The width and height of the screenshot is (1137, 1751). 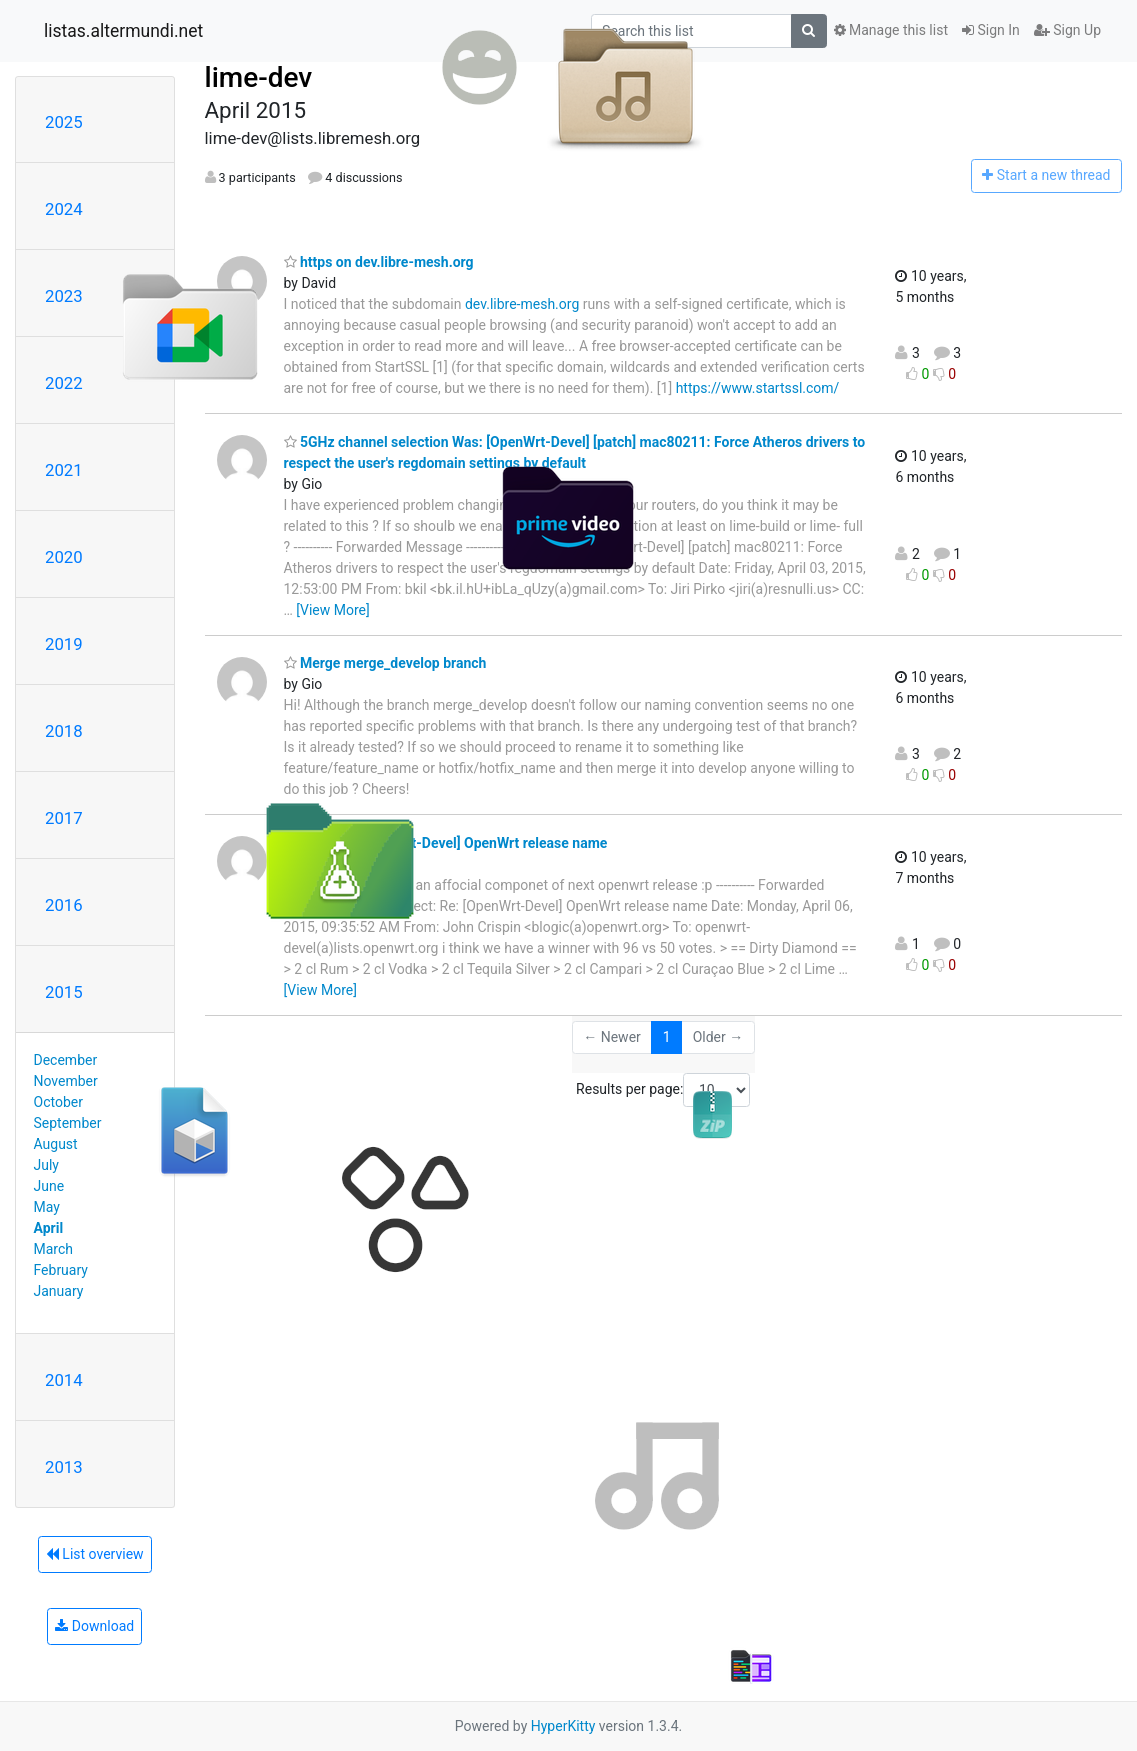 I want to click on access symbols and special characters, so click(x=404, y=1209).